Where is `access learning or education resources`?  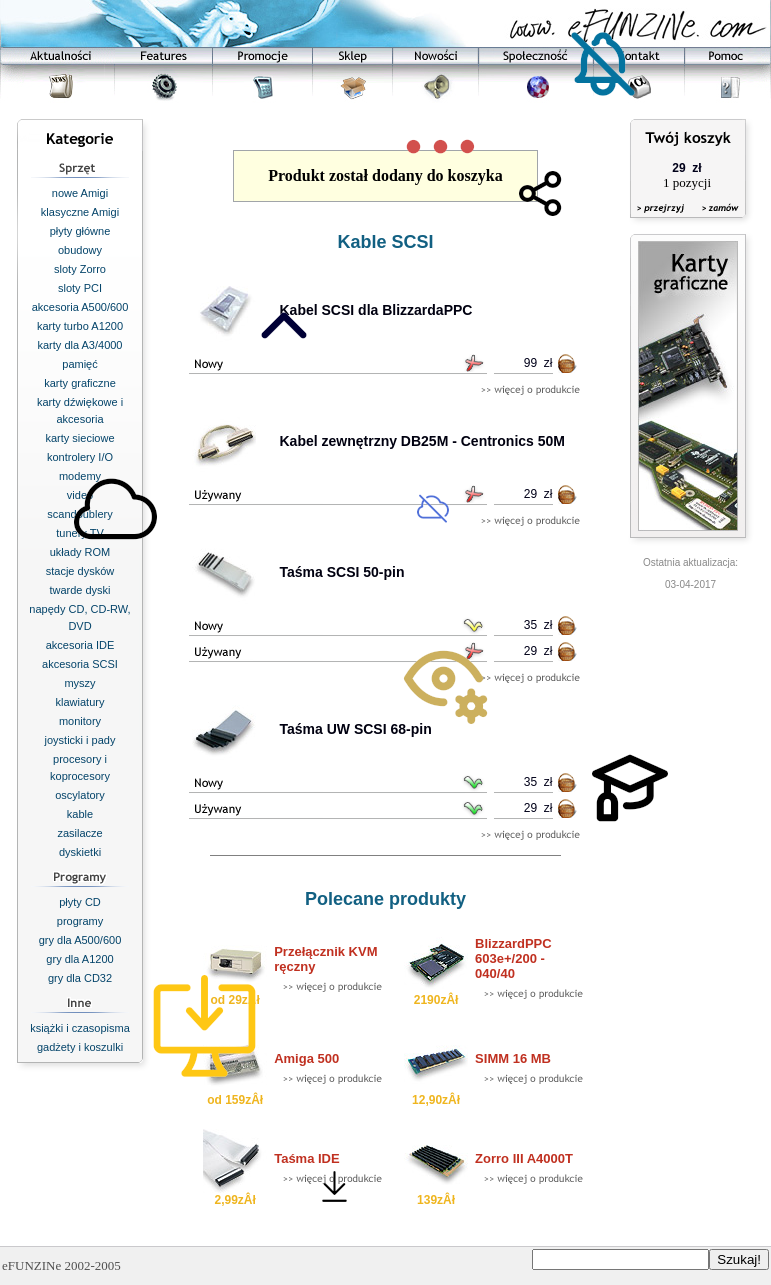
access learning or education resources is located at coordinates (630, 788).